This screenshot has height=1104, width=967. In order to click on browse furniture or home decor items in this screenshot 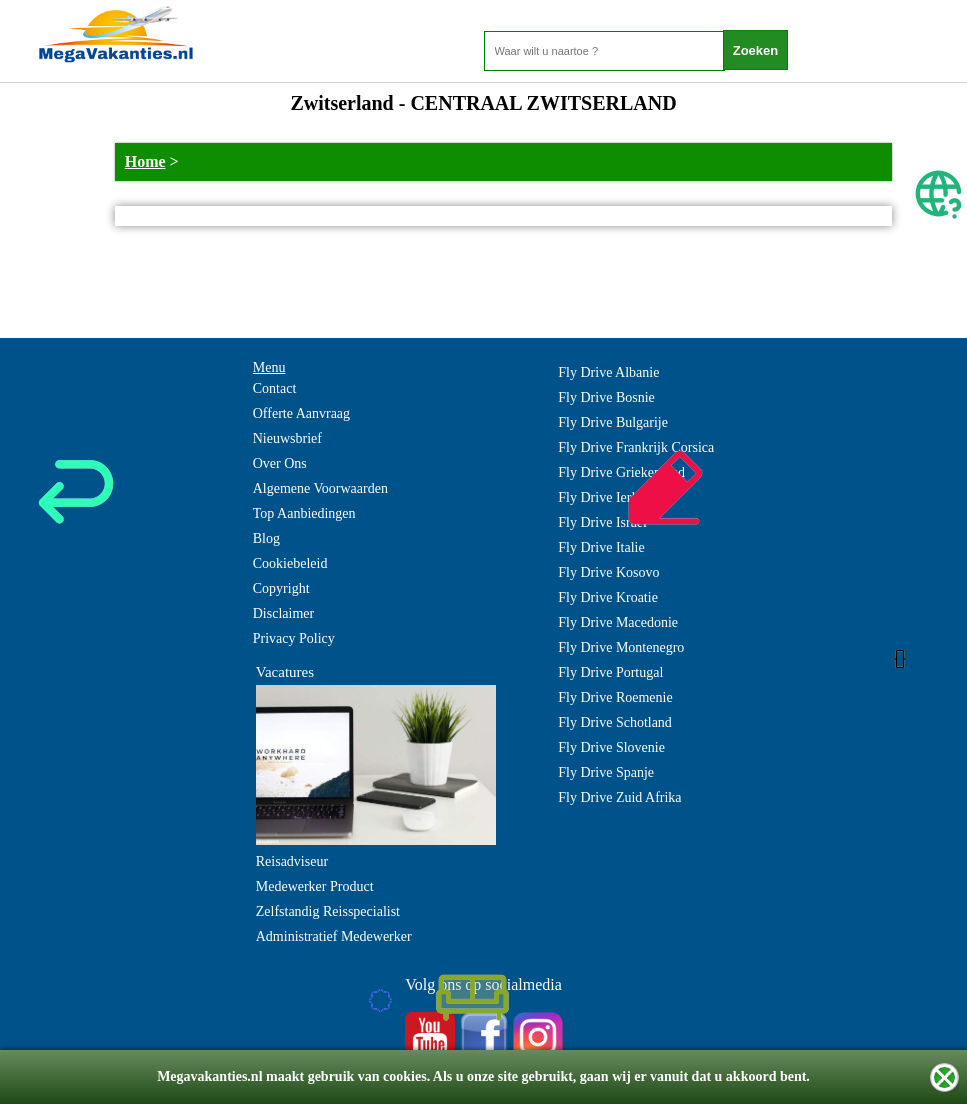, I will do `click(472, 996)`.